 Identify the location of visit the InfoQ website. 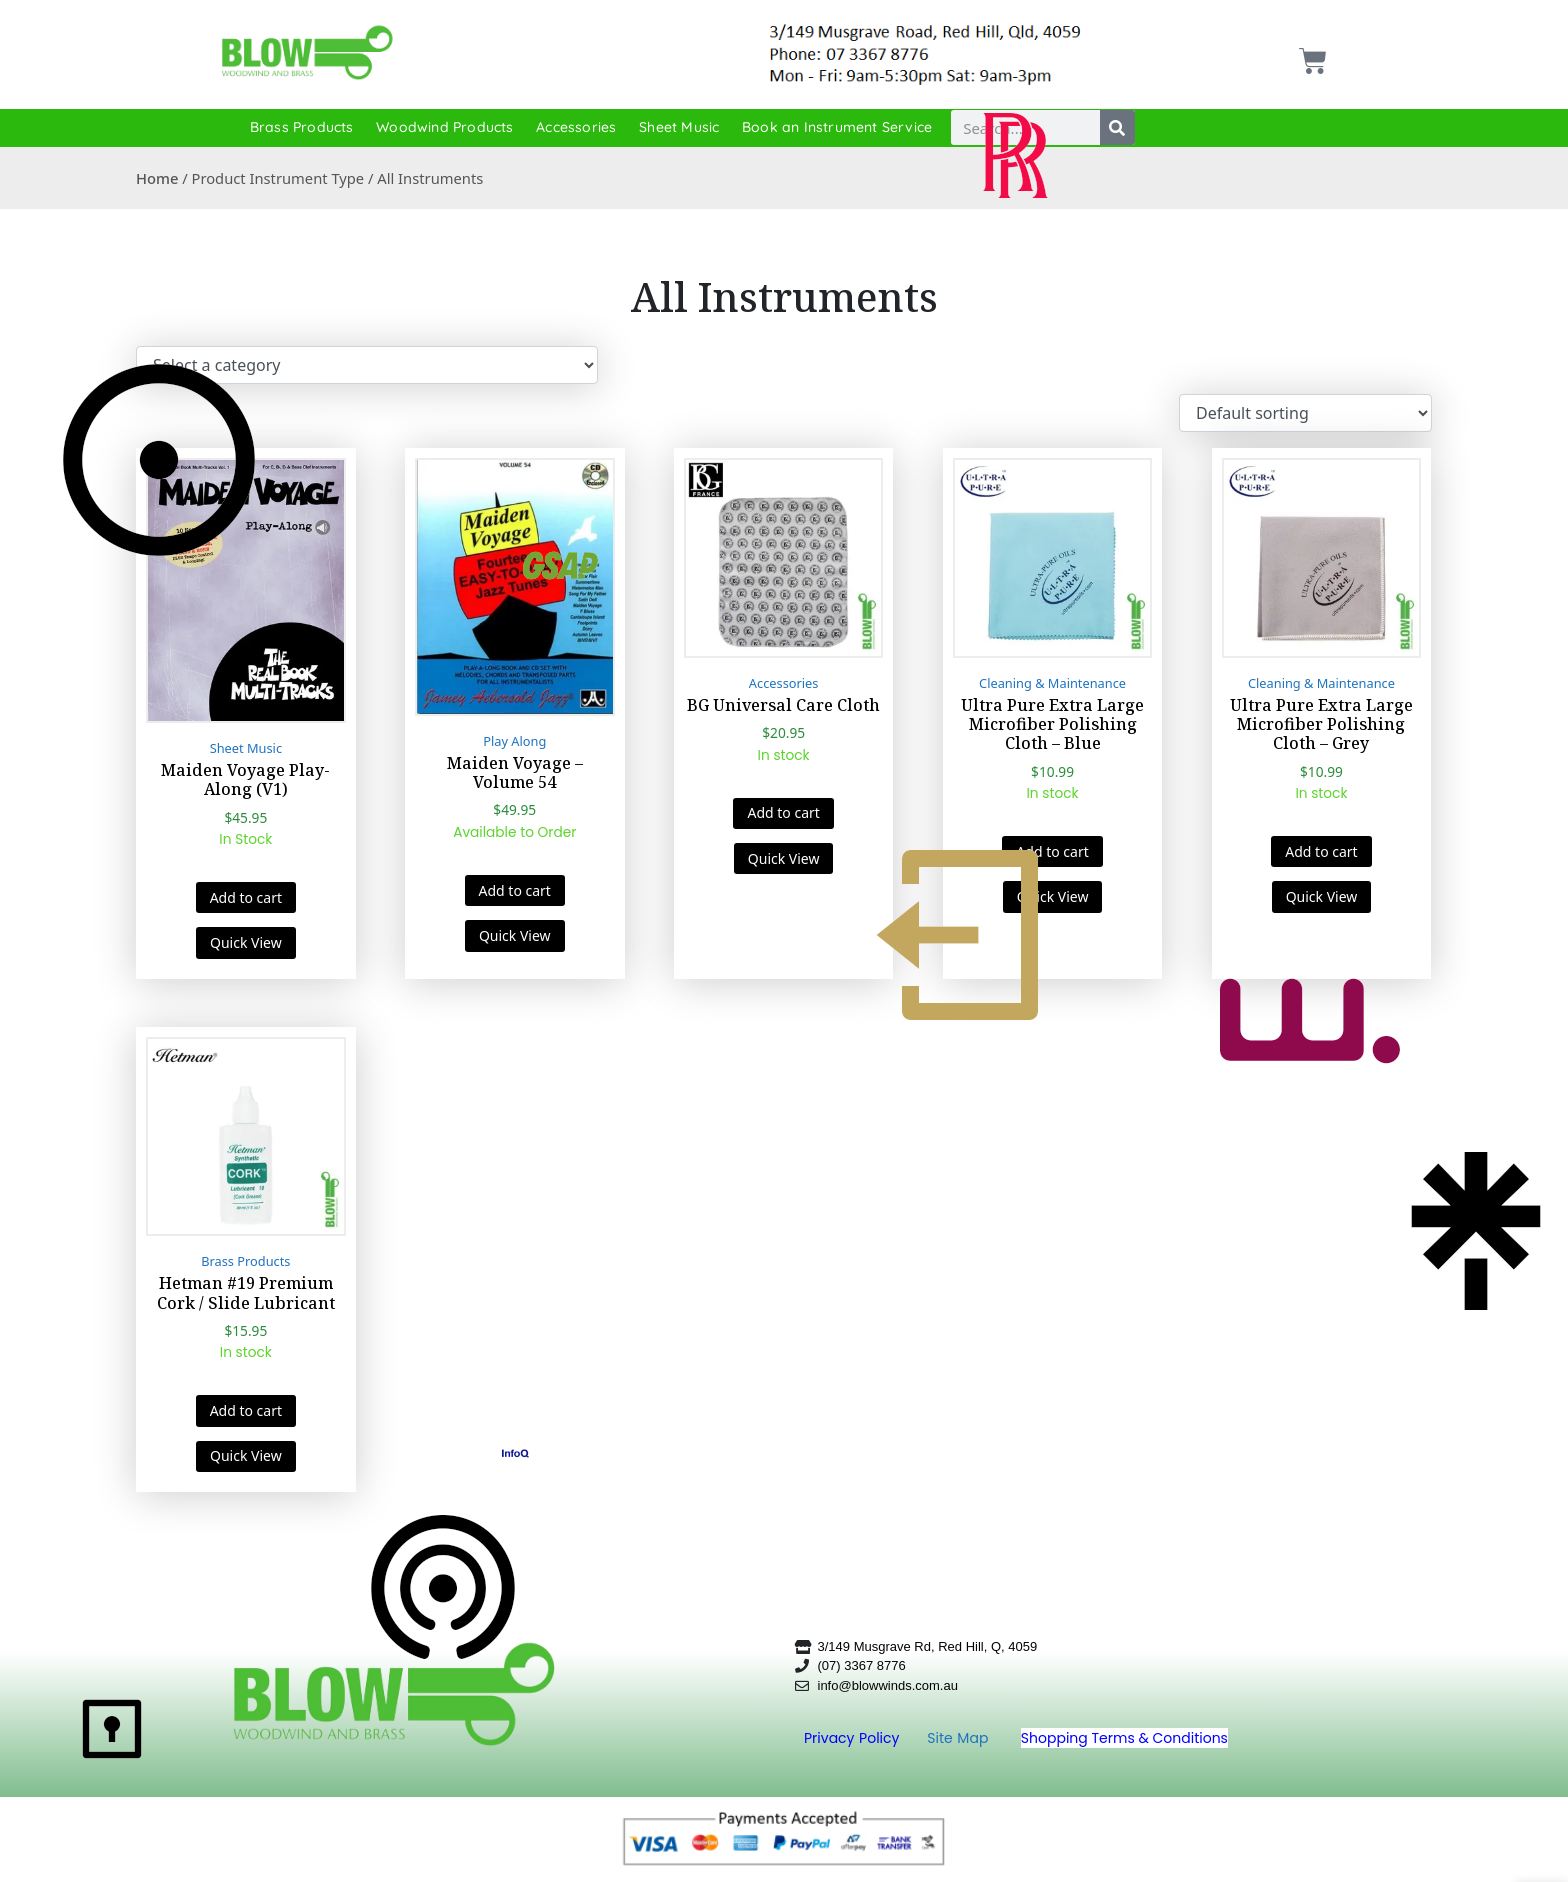
(515, 1453).